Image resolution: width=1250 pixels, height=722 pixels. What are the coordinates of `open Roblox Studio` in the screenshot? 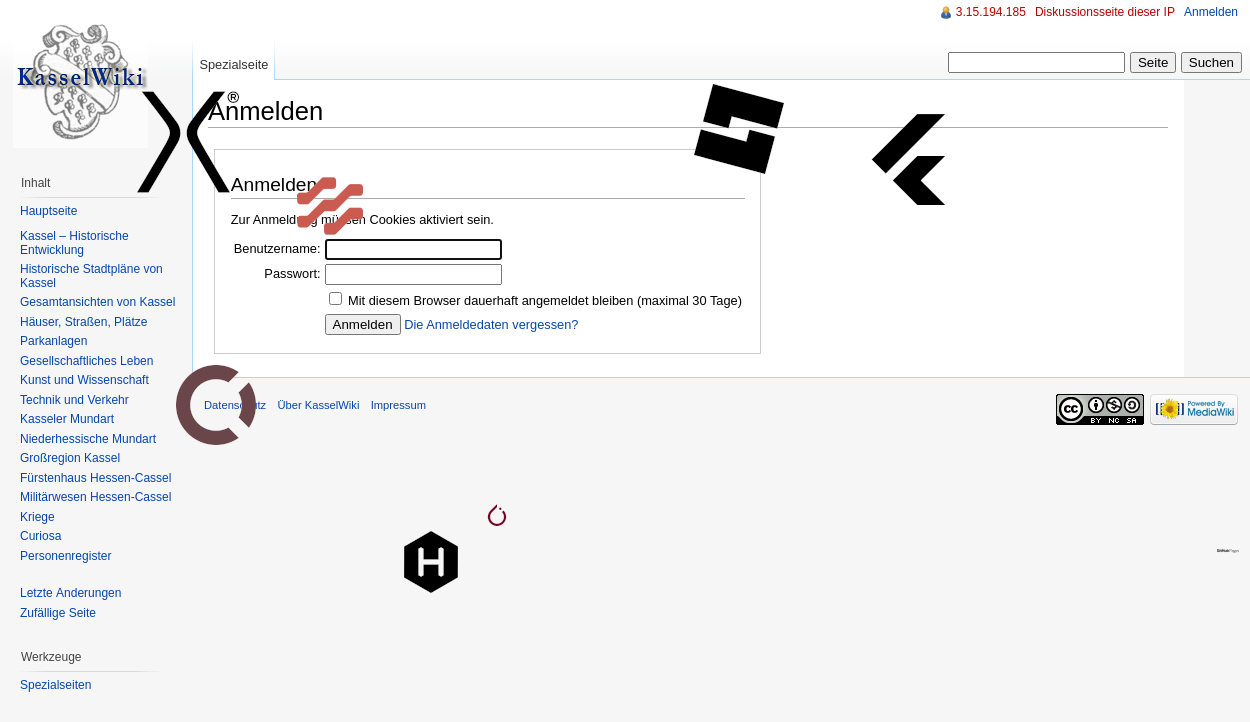 It's located at (739, 129).